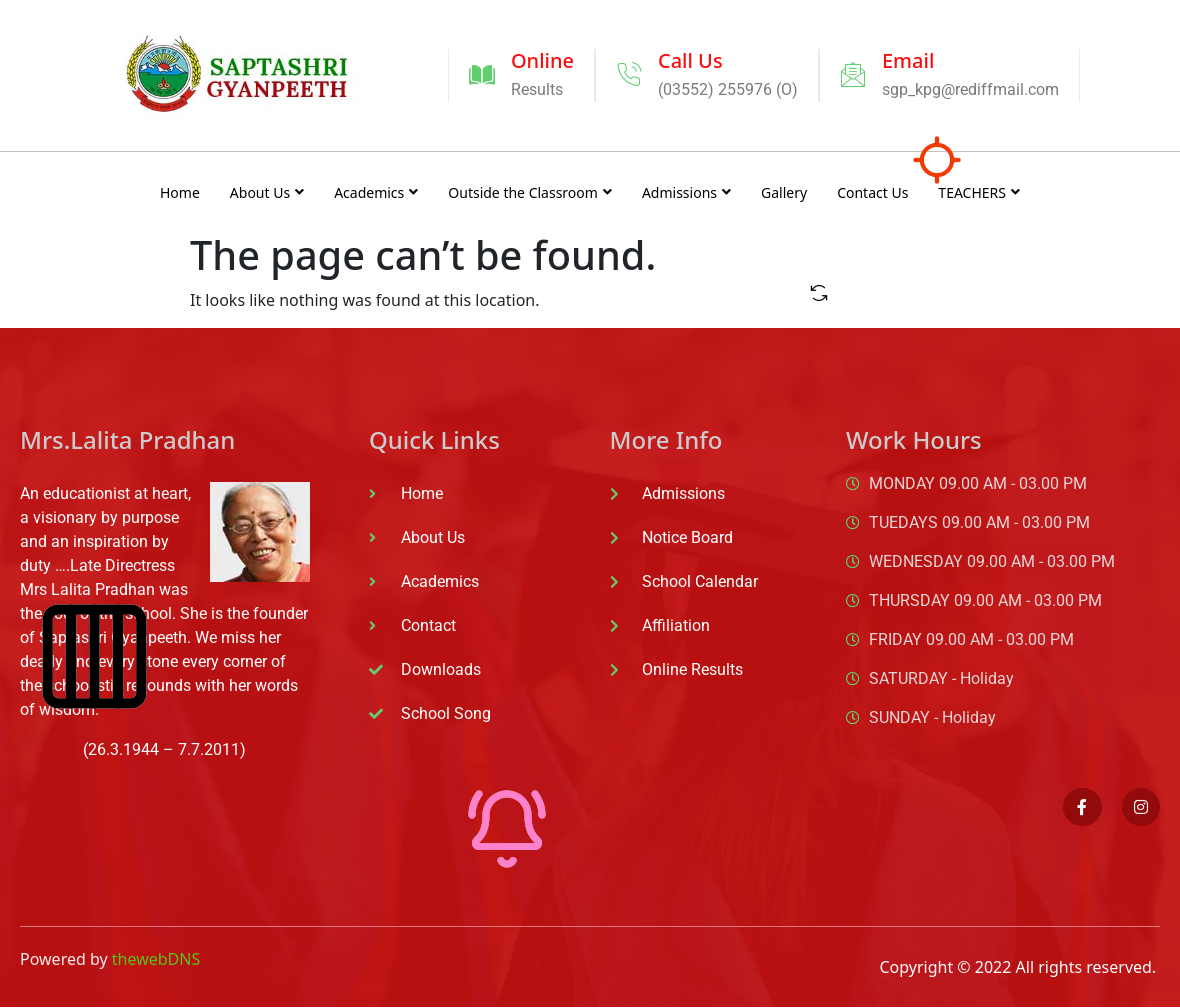 This screenshot has width=1180, height=1008. Describe the element at coordinates (507, 829) in the screenshot. I see `indicates an active notification or alert` at that location.